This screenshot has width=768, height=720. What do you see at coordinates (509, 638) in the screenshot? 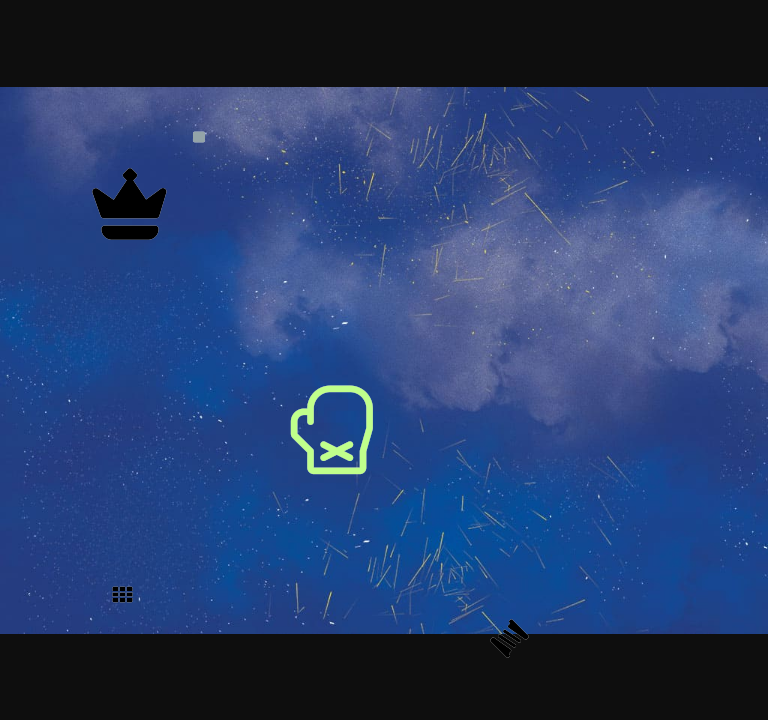
I see `open or view a thread` at bounding box center [509, 638].